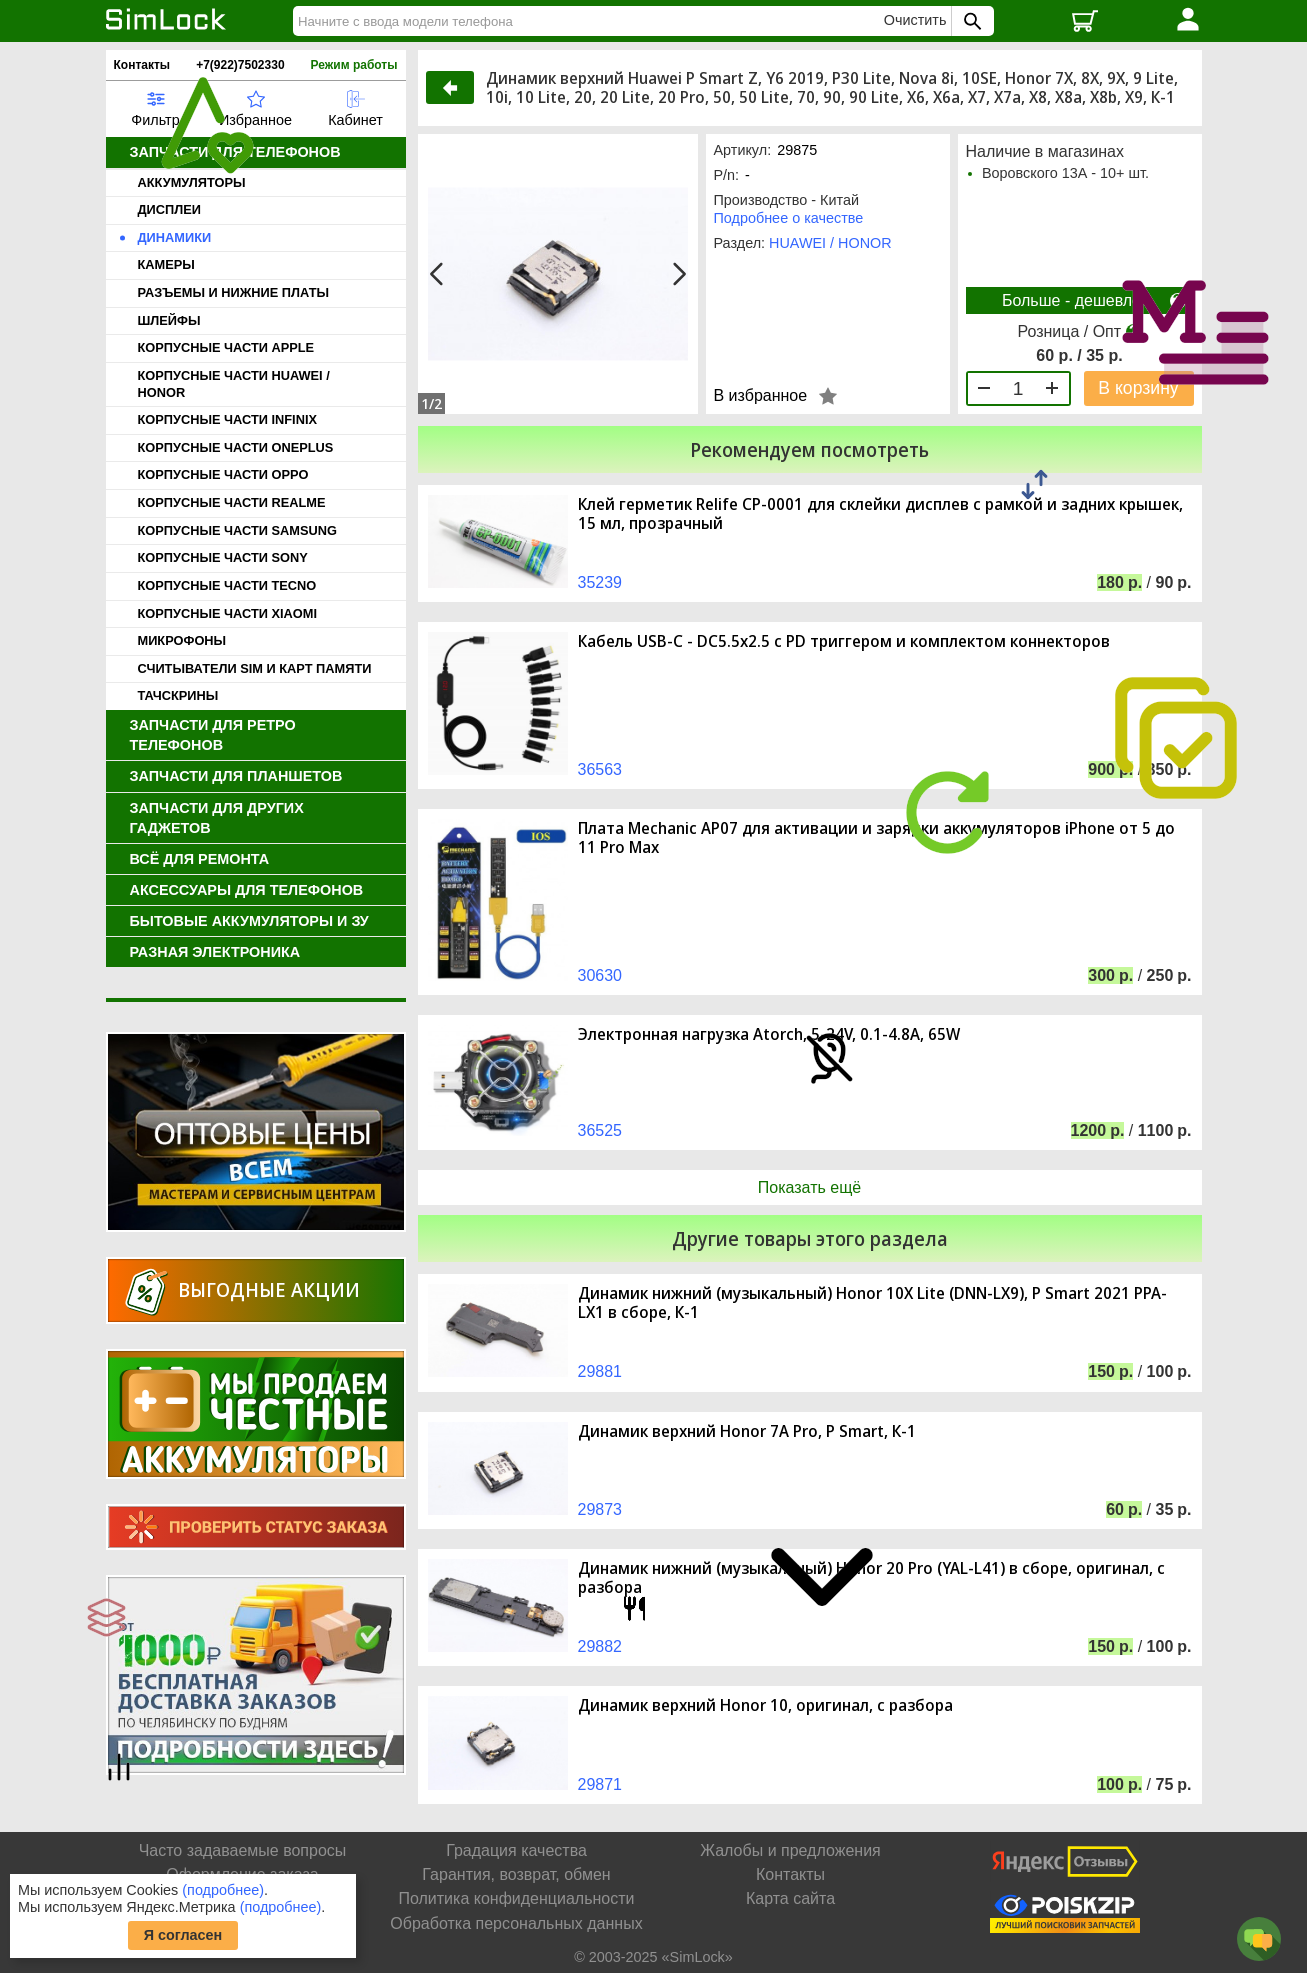  Describe the element at coordinates (829, 1058) in the screenshot. I see `disable party or celebration mode` at that location.